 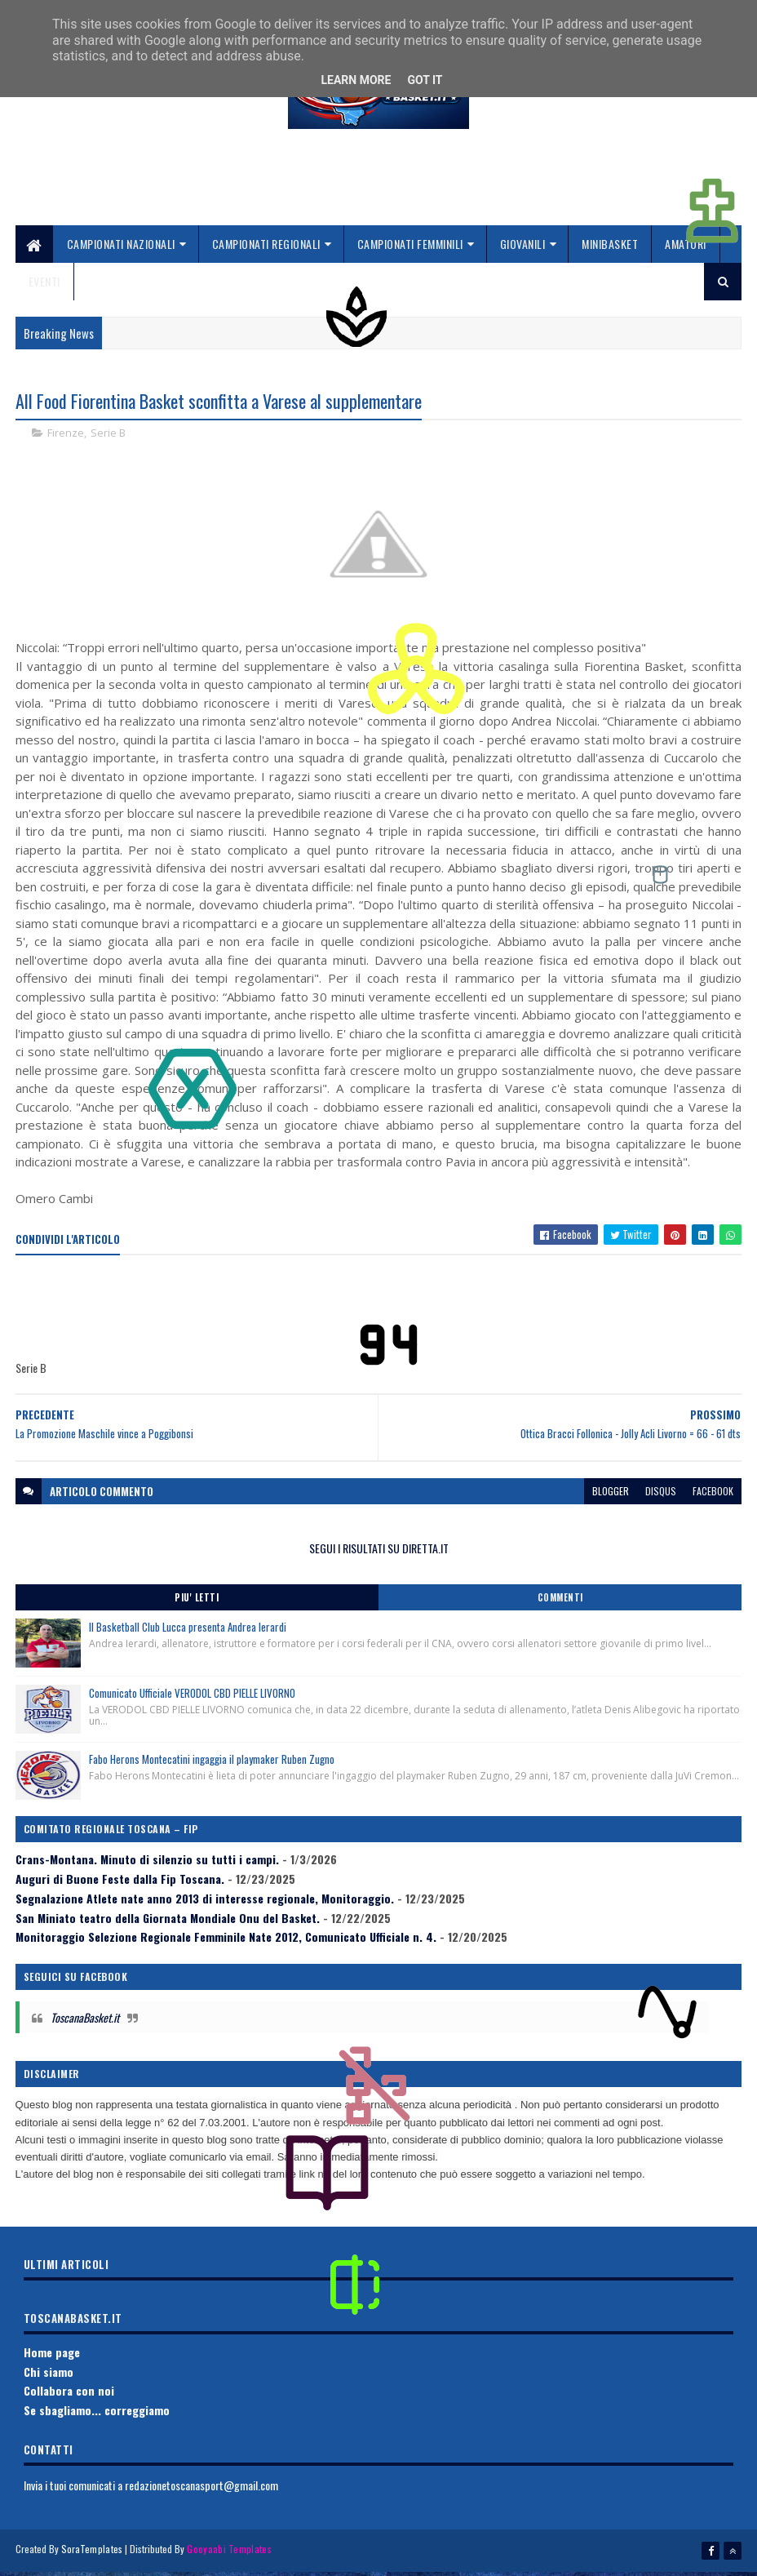 What do you see at coordinates (355, 2285) in the screenshot?
I see `toggle between two panel views` at bounding box center [355, 2285].